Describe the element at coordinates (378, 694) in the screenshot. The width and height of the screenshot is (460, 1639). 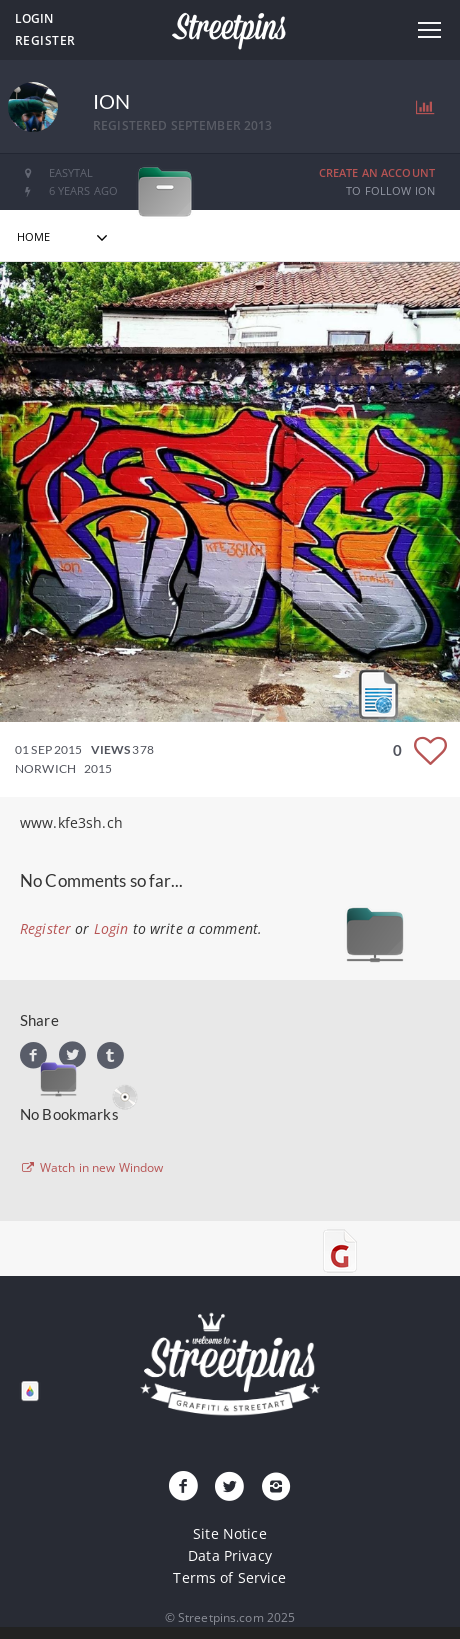
I see `open a web document file` at that location.